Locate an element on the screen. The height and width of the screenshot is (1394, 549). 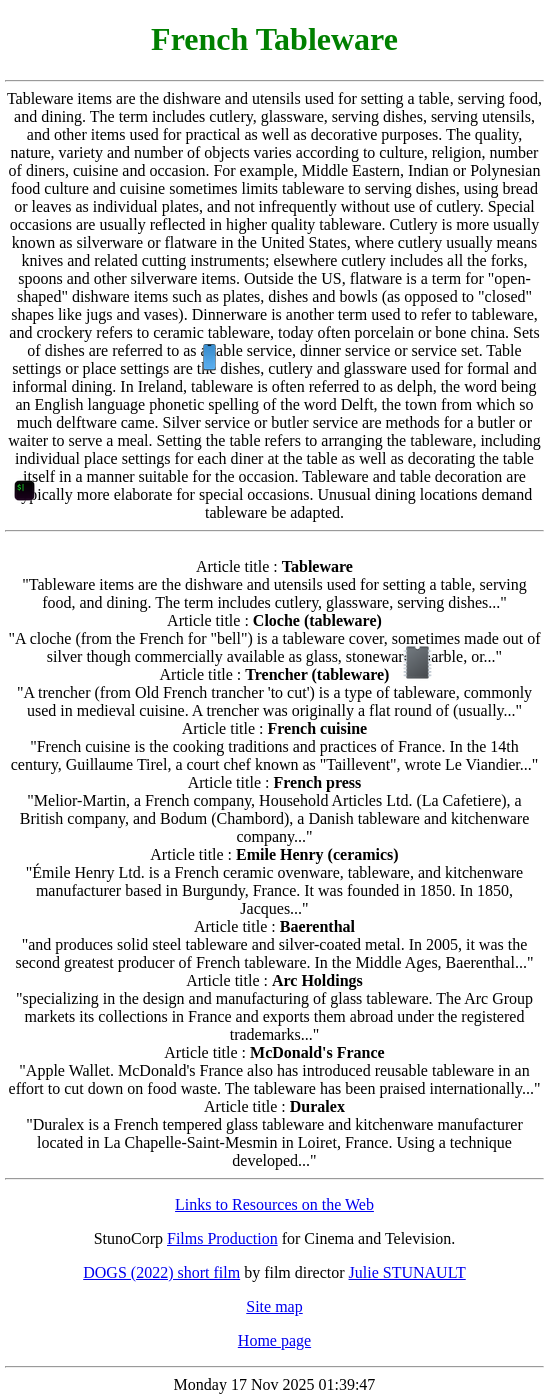
view system hardware information is located at coordinates (417, 662).